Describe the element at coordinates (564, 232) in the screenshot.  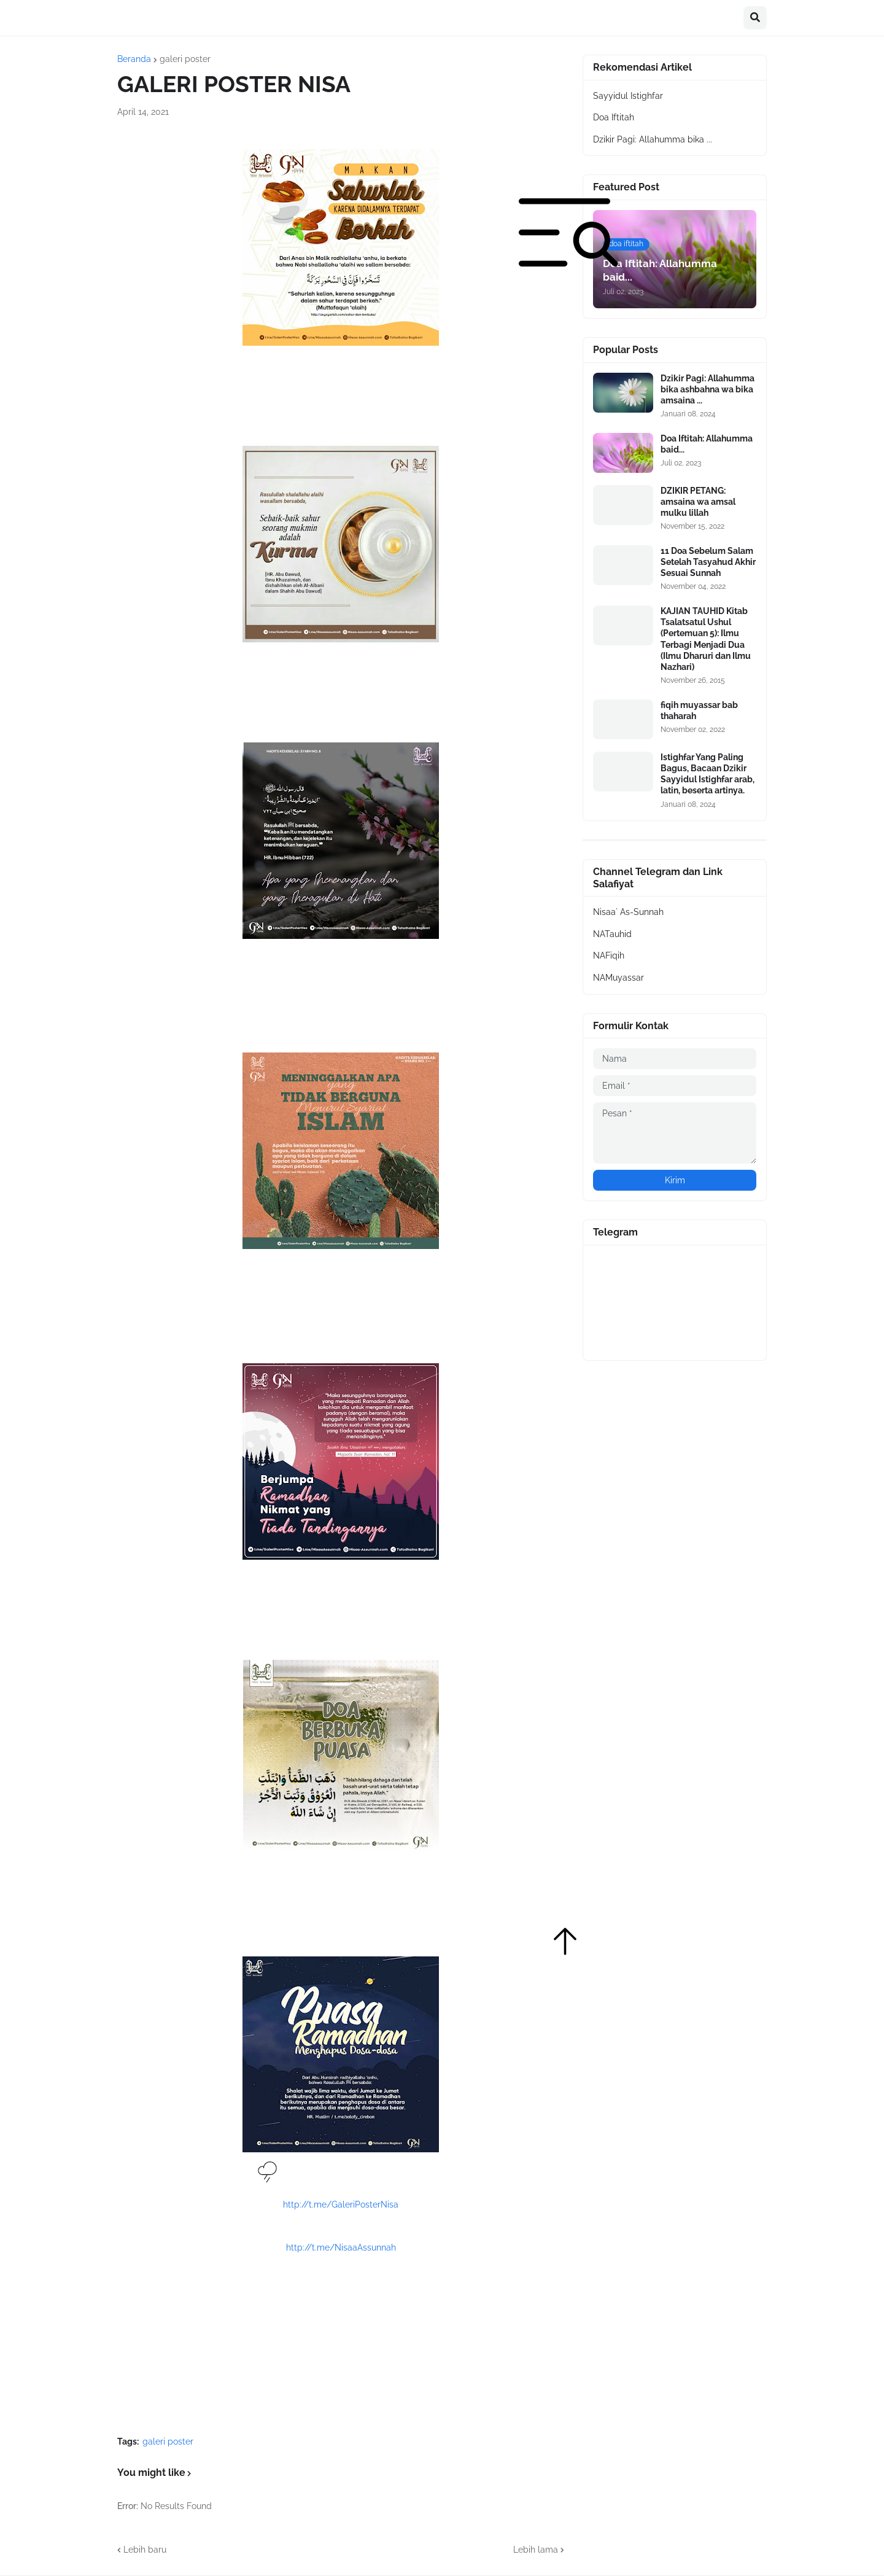
I see `search within a list or document` at that location.